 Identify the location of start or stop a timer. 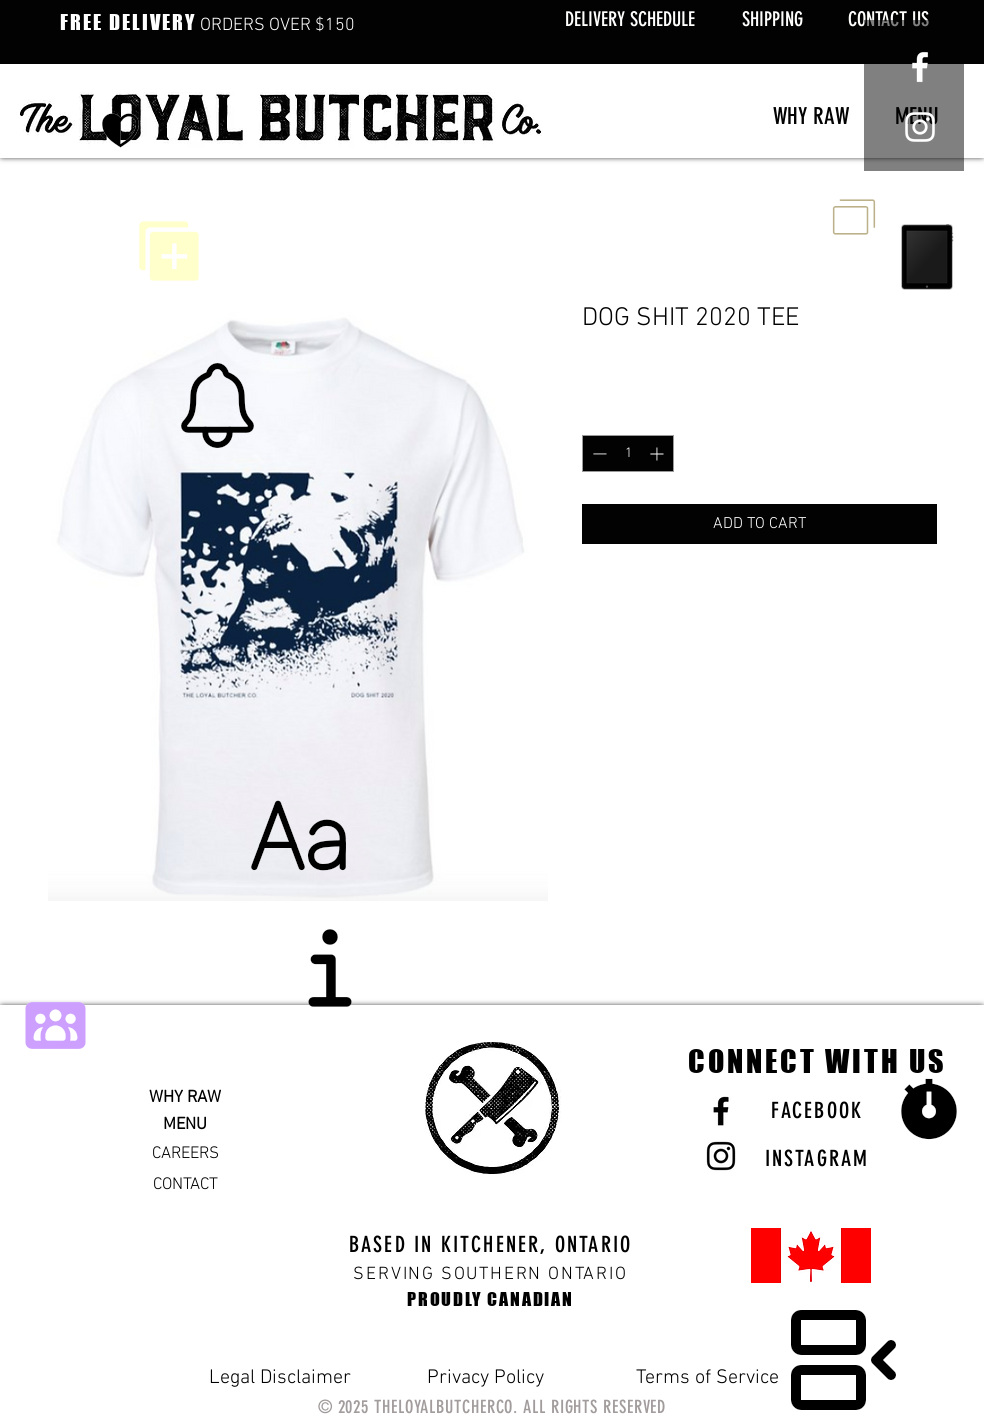
(929, 1109).